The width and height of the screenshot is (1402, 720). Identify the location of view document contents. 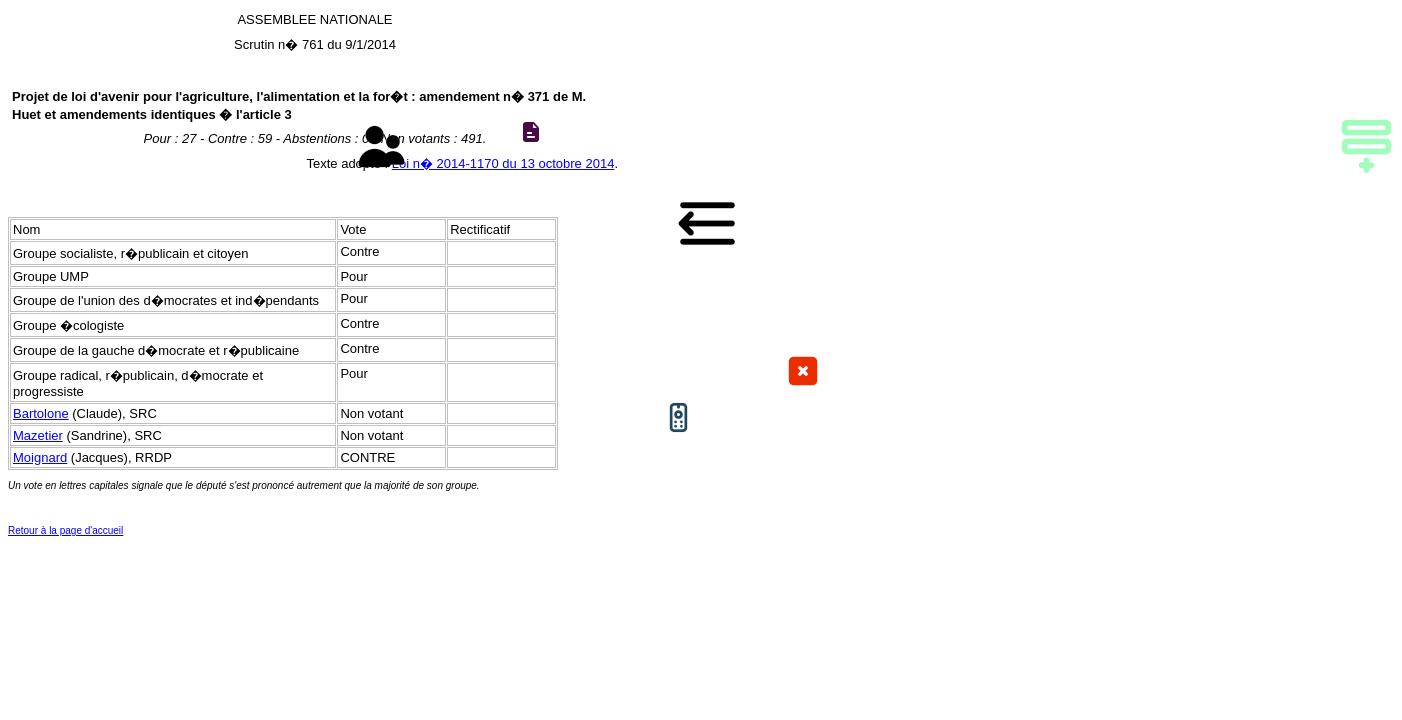
(531, 132).